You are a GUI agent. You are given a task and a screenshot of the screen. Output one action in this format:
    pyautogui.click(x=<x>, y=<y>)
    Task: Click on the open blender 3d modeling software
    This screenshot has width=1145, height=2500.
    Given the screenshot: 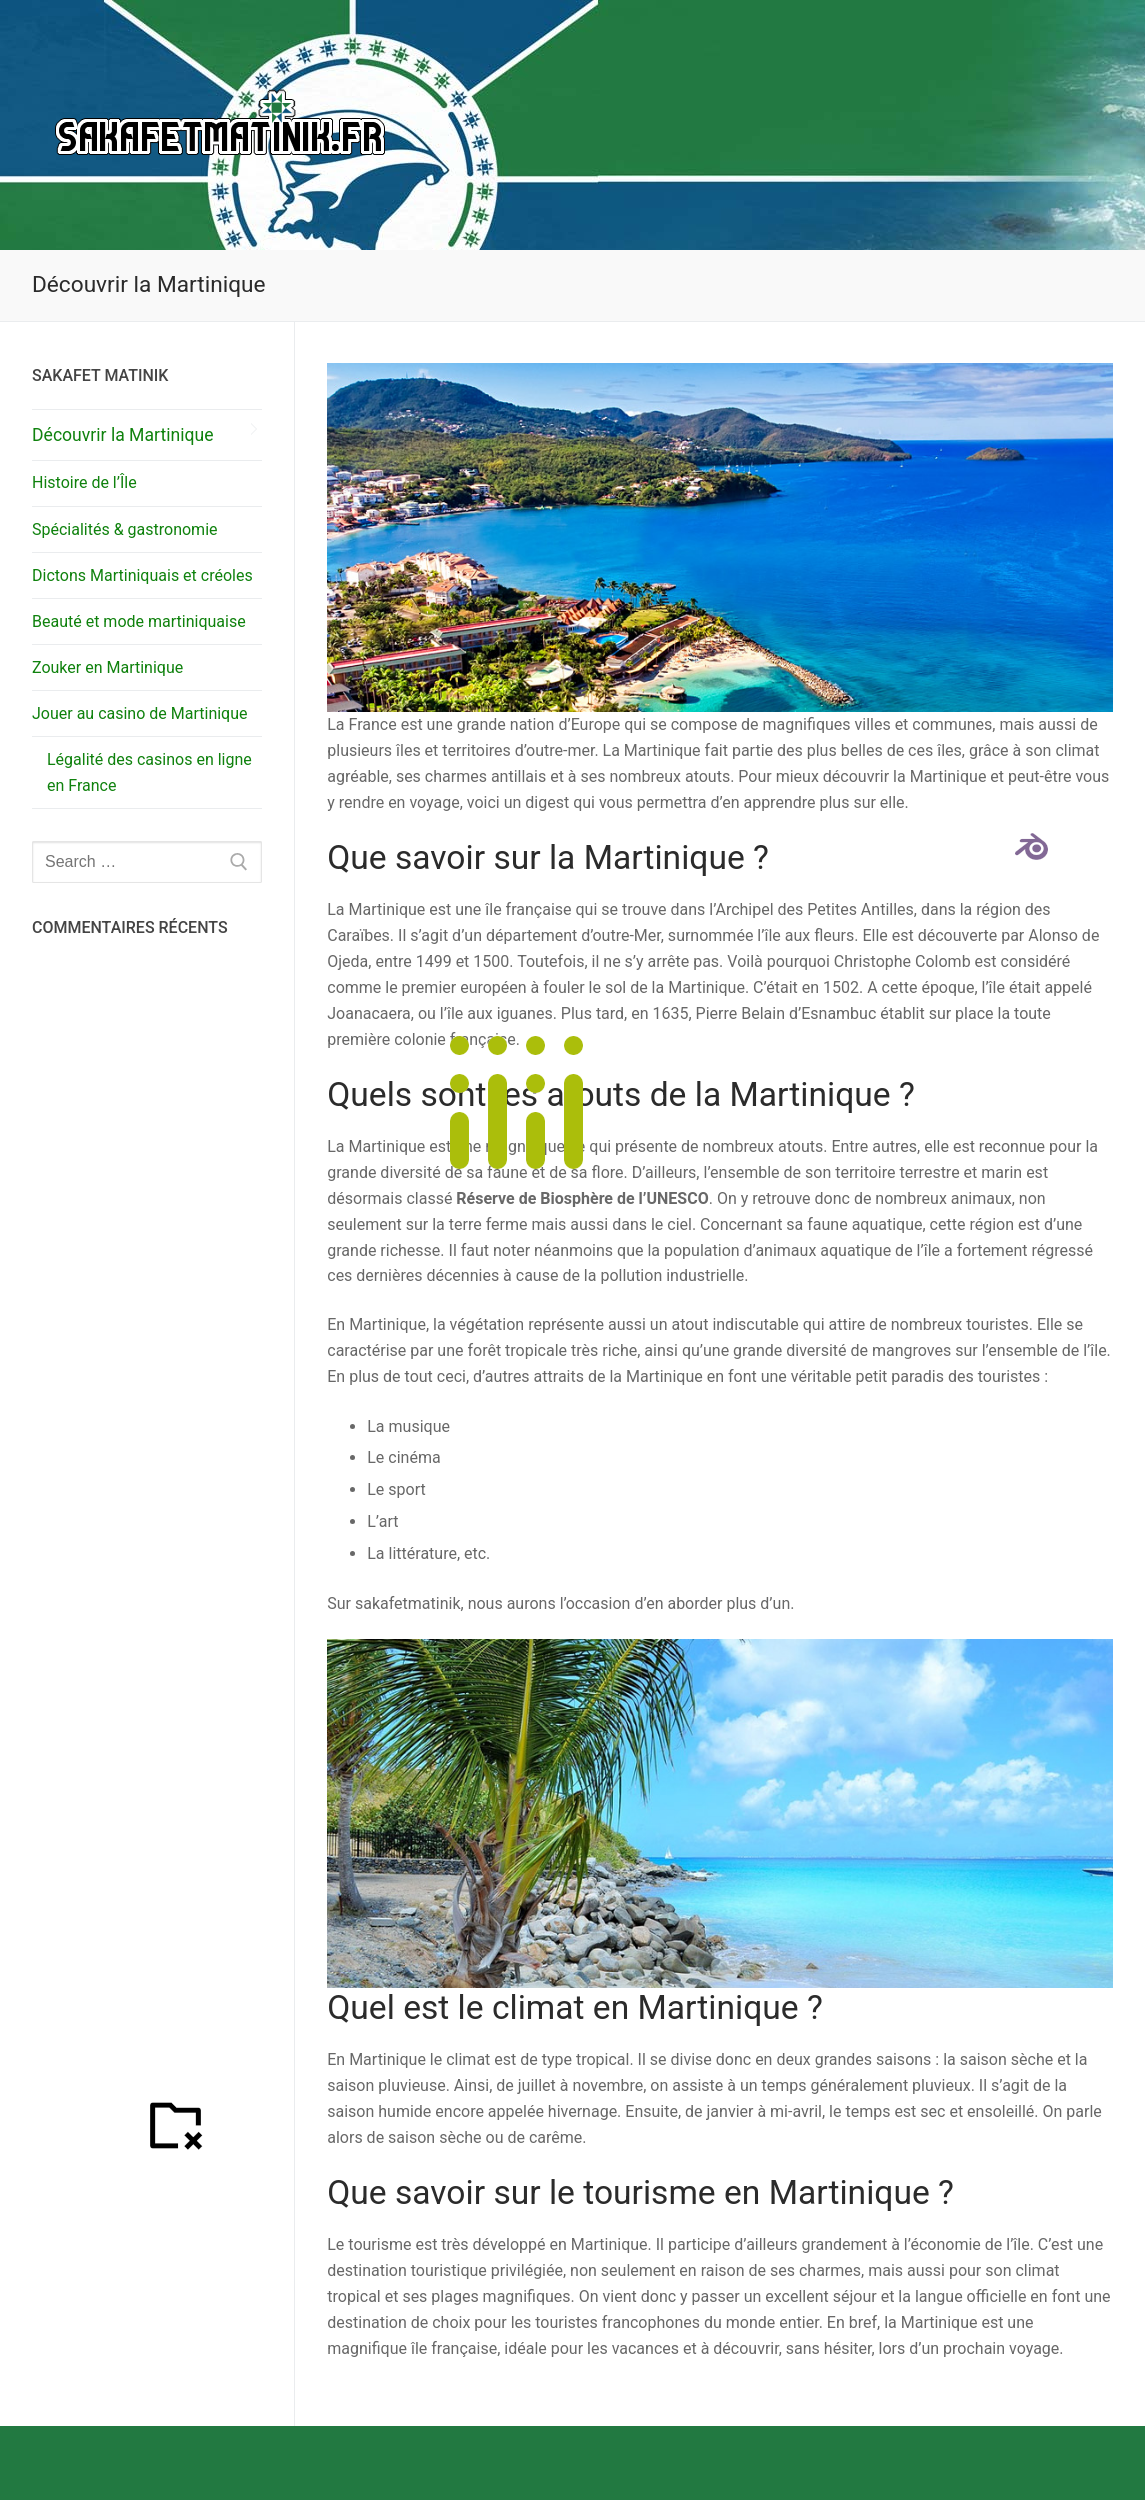 What is the action you would take?
    pyautogui.click(x=1031, y=846)
    